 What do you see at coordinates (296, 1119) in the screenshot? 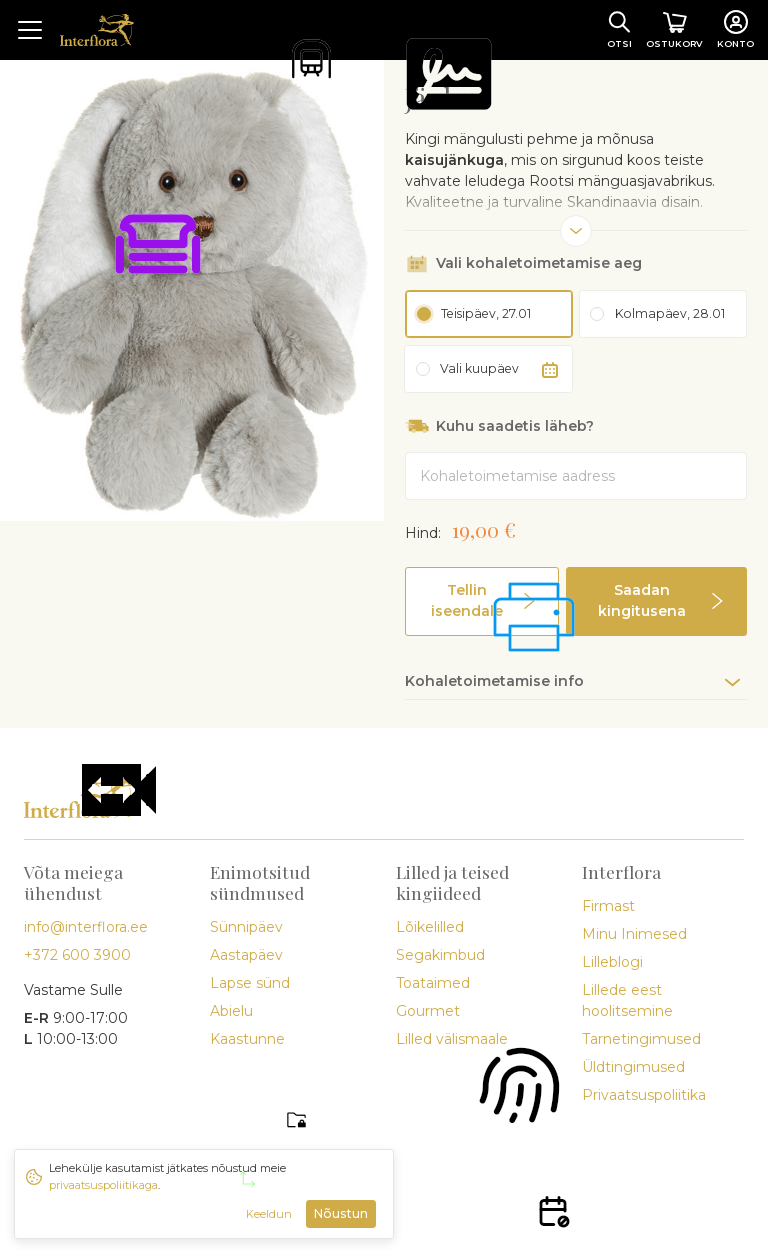
I see `access a password-protected folder` at bounding box center [296, 1119].